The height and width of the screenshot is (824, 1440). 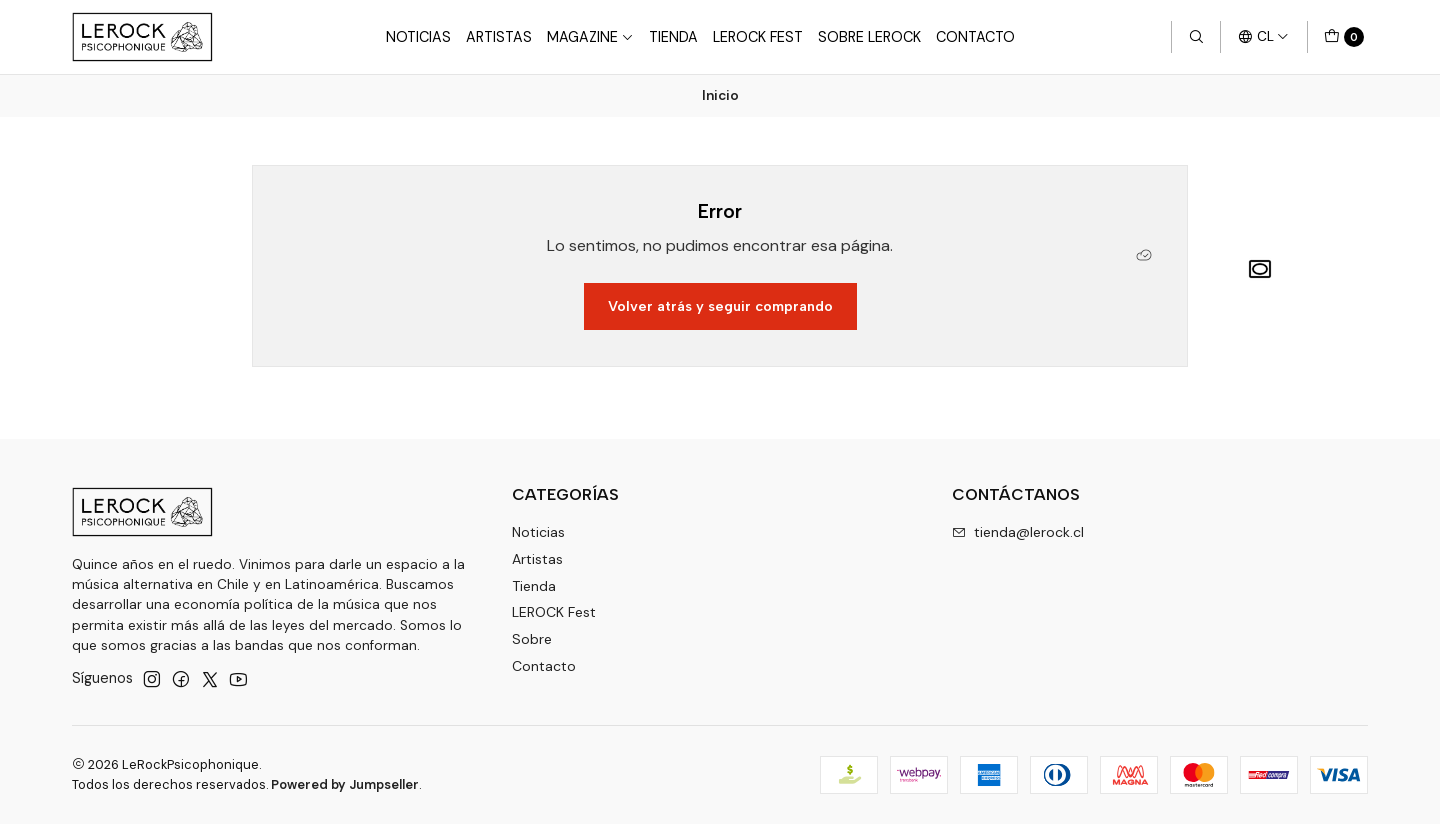 I want to click on file successfully uploaded to cloud storage, so click(x=1144, y=255).